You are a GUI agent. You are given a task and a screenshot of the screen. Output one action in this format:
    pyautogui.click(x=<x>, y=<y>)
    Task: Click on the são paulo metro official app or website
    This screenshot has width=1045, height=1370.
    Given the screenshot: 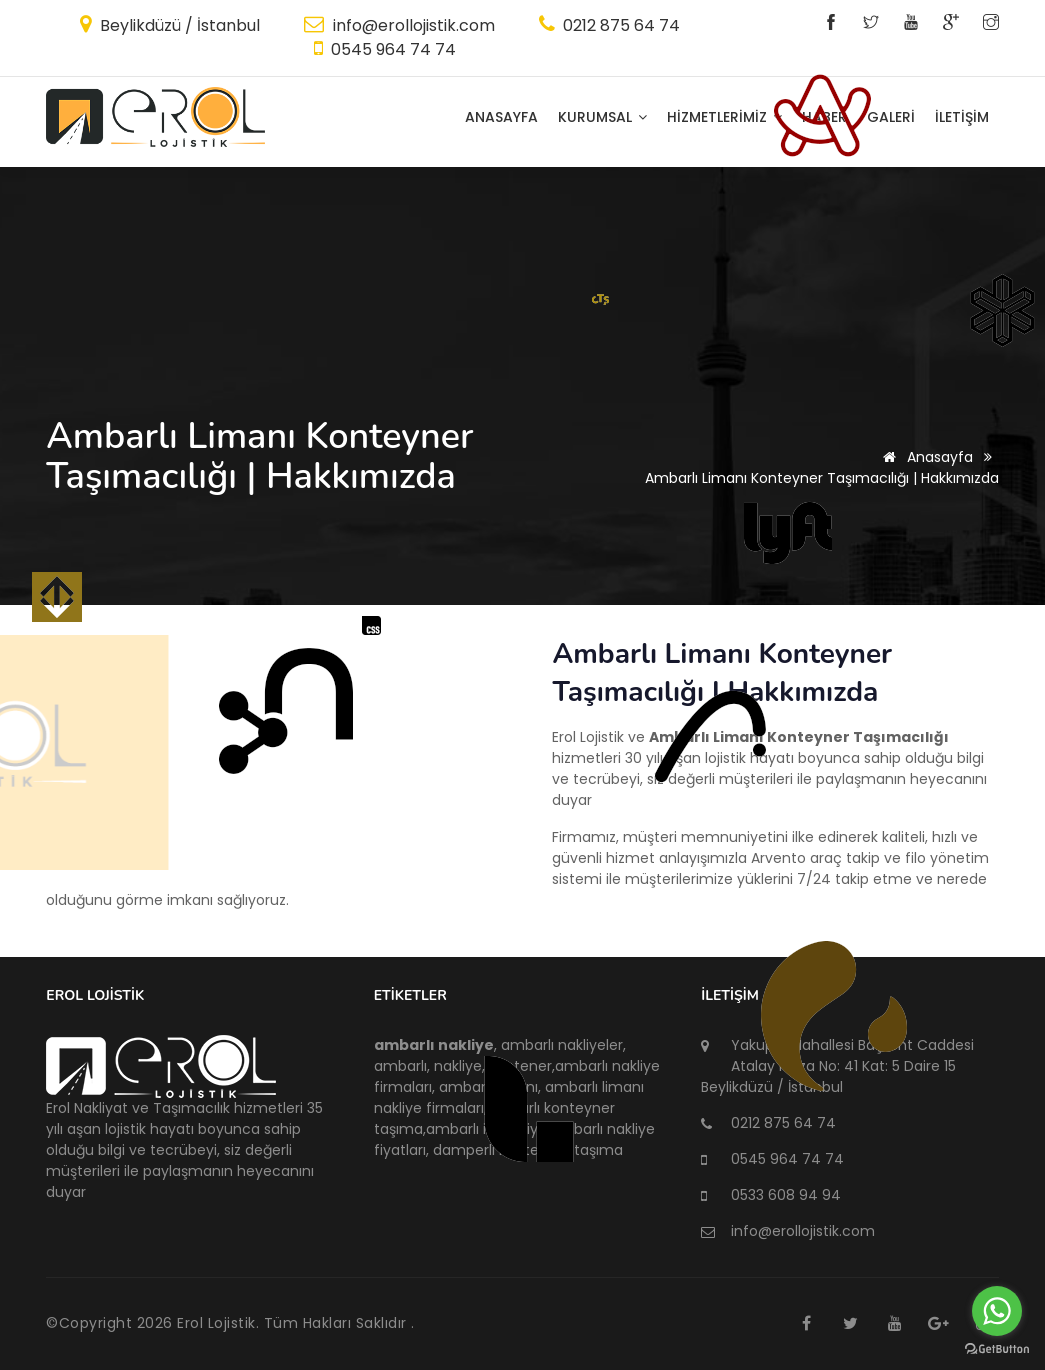 What is the action you would take?
    pyautogui.click(x=57, y=597)
    